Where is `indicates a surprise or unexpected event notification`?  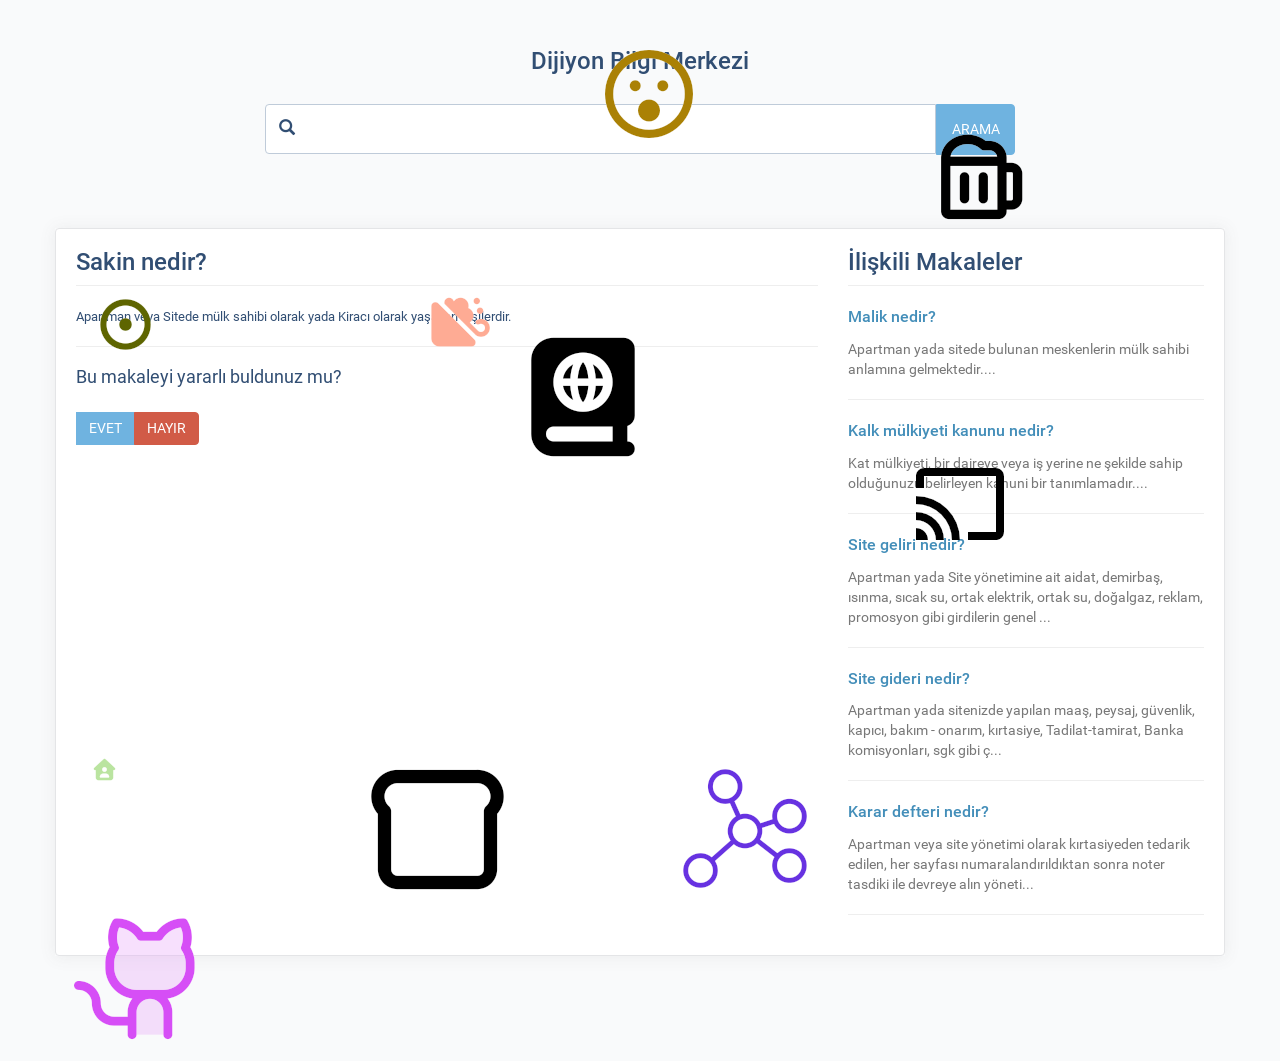
indicates a surprise or unexpected event notification is located at coordinates (649, 94).